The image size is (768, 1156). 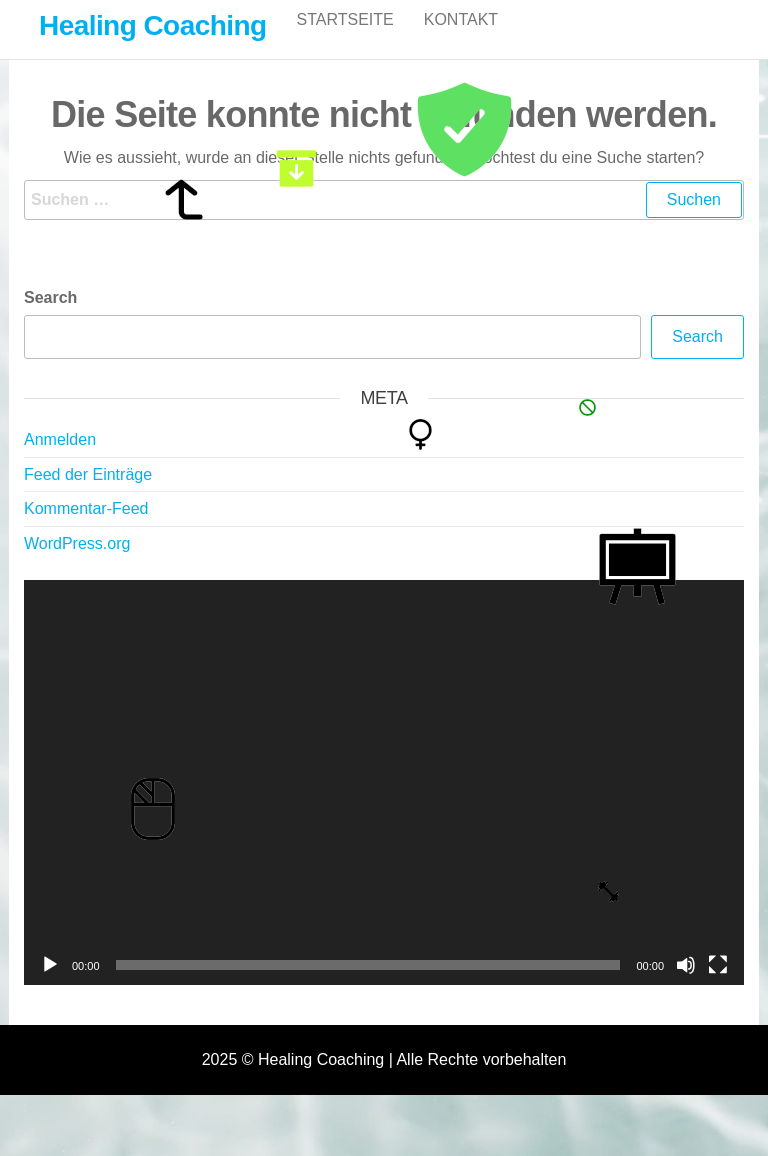 I want to click on indicates left mouse button click action, so click(x=153, y=809).